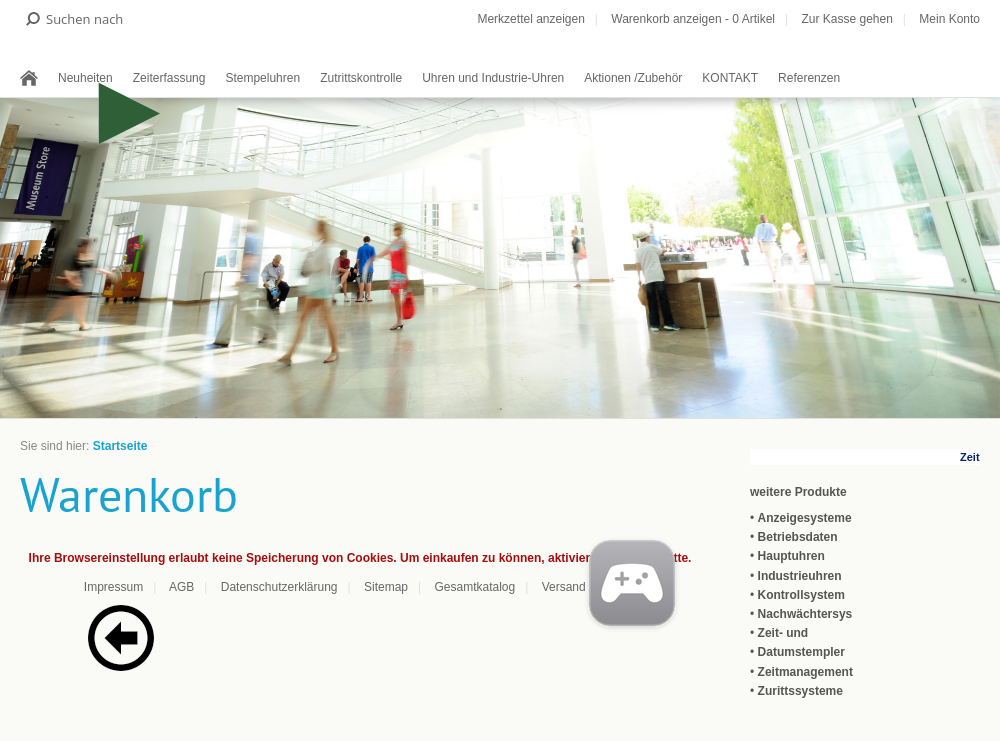 This screenshot has height=741, width=1000. Describe the element at coordinates (121, 638) in the screenshot. I see `go back to the previous screen` at that location.